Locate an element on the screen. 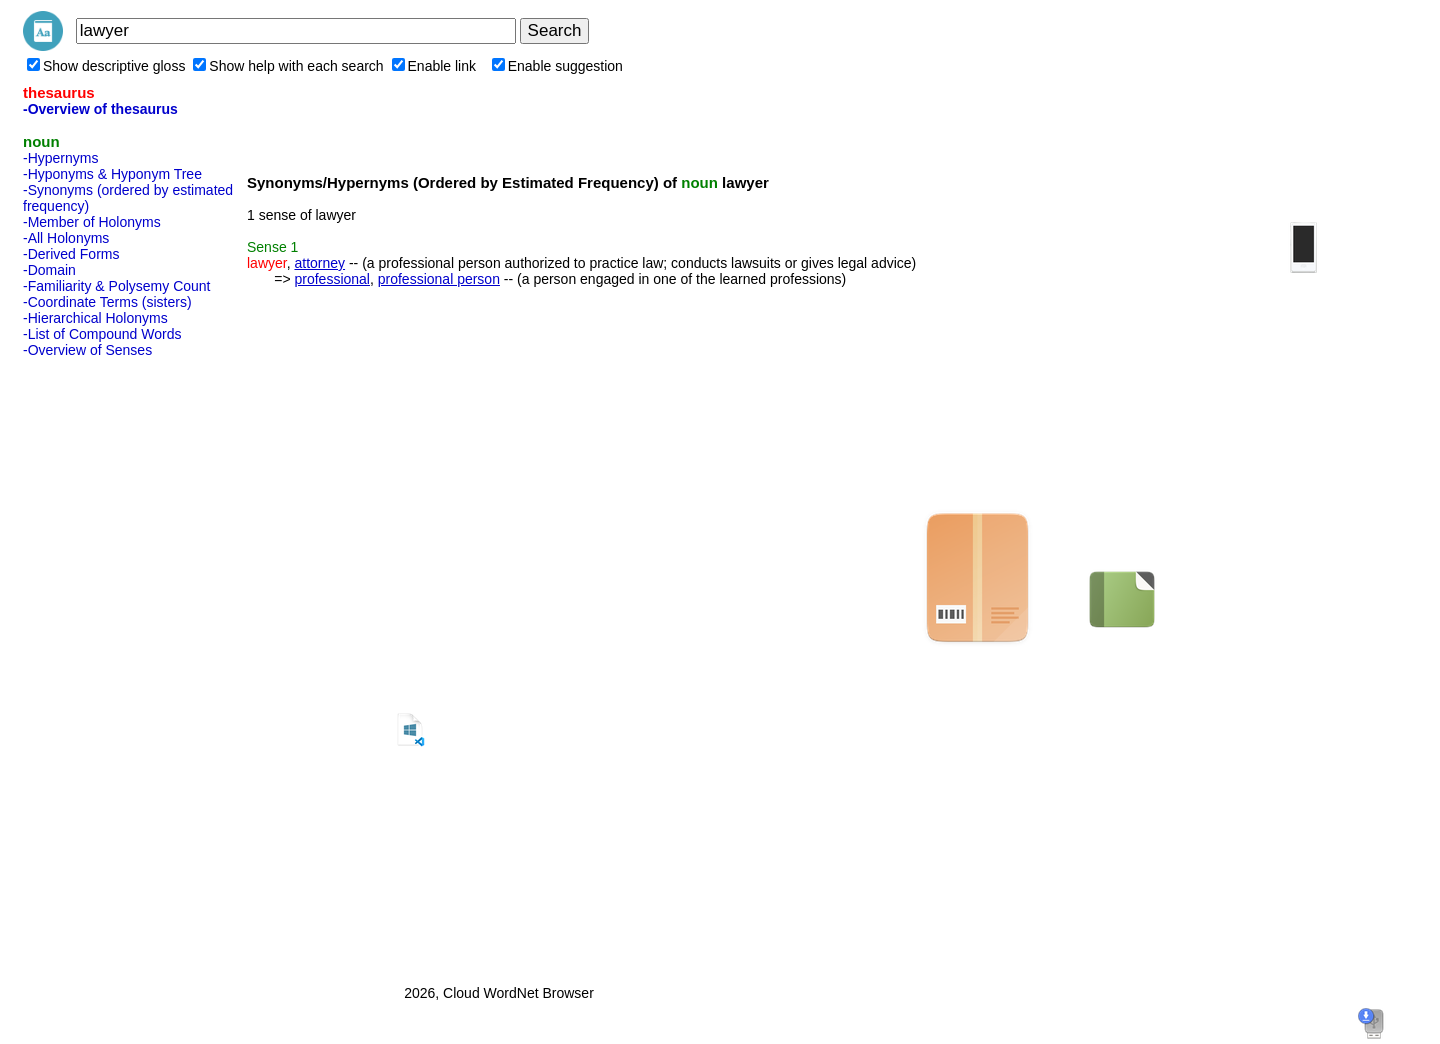 This screenshot has width=1440, height=1044. customize desktop theme and appearance is located at coordinates (1122, 597).